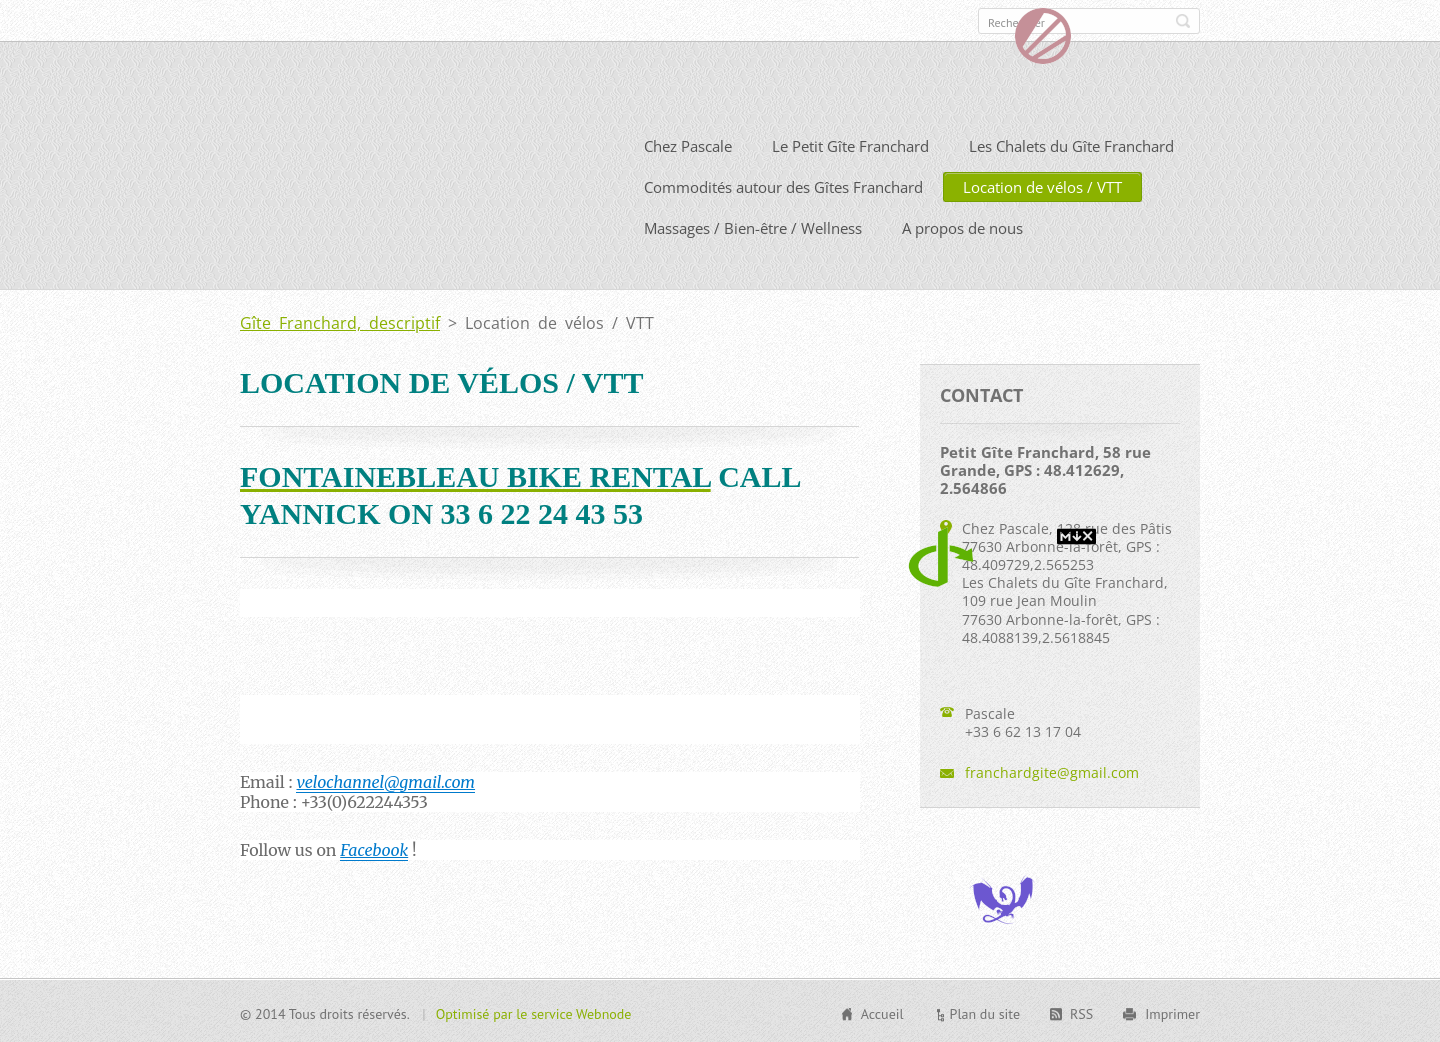 This screenshot has width=1440, height=1042. What do you see at coordinates (1002, 899) in the screenshot?
I see `visit the LLVM compiler infrastructure project website` at bounding box center [1002, 899].